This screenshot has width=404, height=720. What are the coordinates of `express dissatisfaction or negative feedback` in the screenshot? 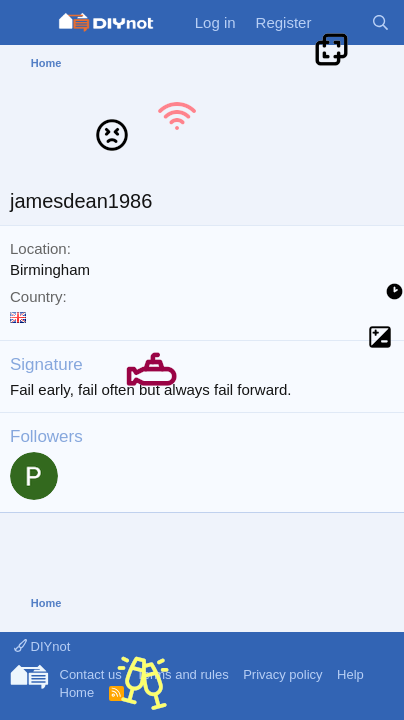 It's located at (112, 135).